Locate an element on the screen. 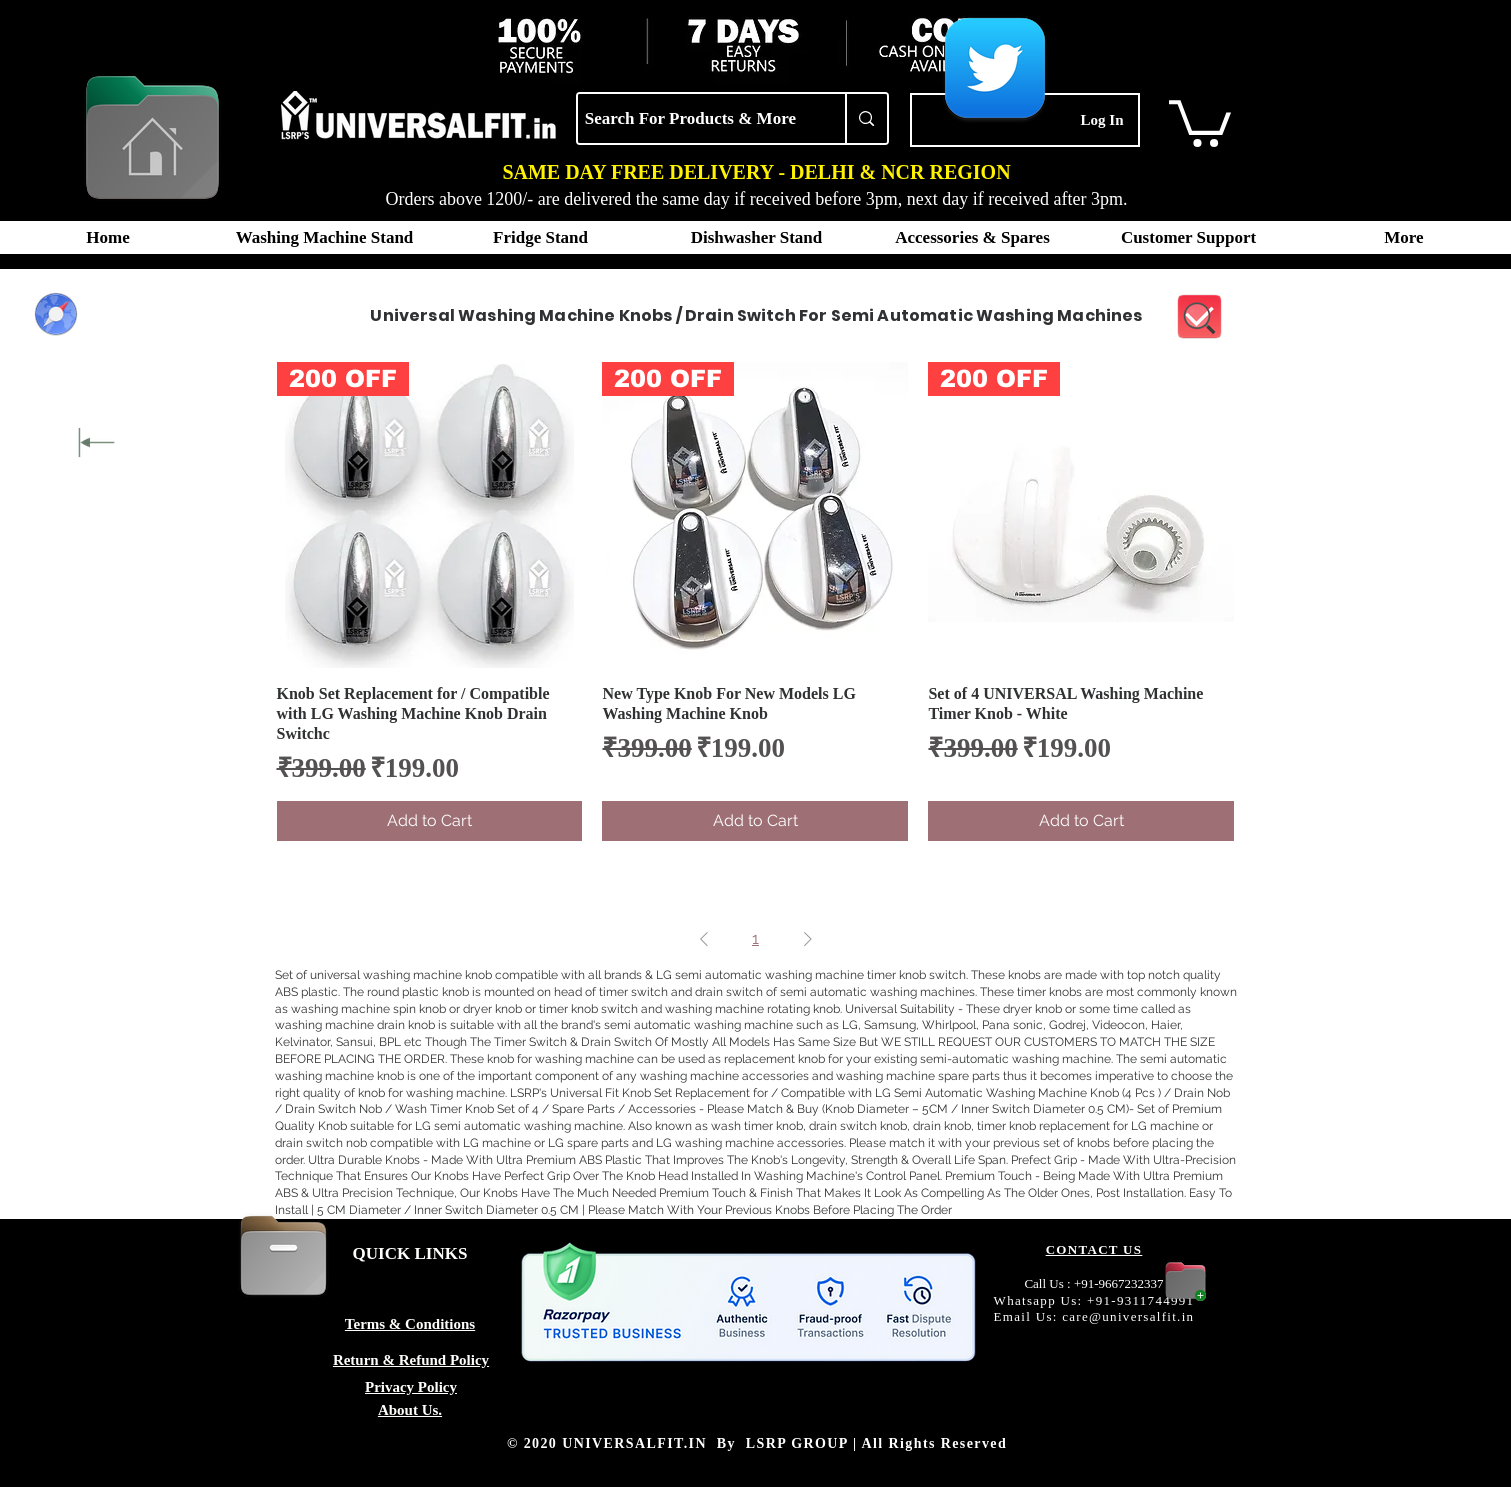 This screenshot has width=1511, height=1487. go to the first item in a list or sequence is located at coordinates (96, 442).